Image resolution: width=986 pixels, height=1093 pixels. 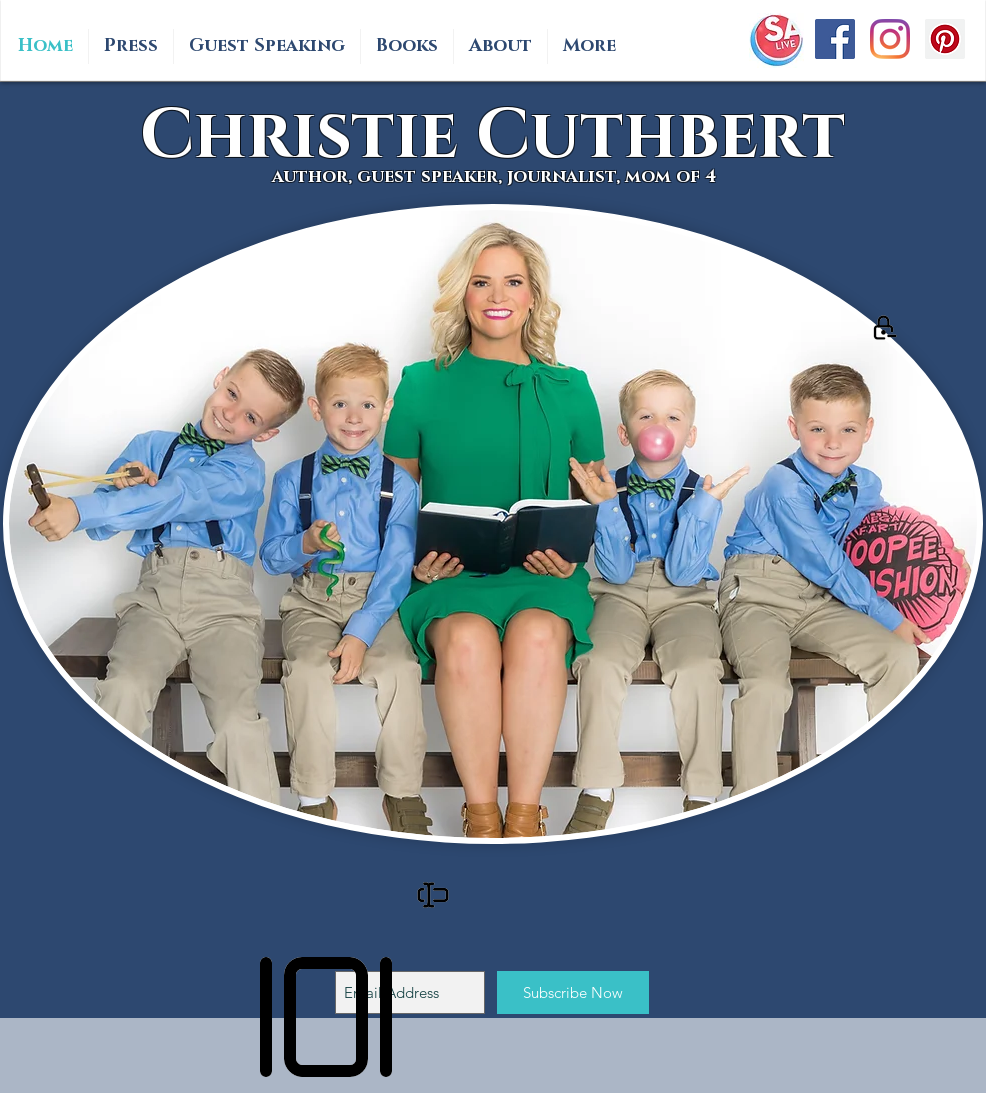 I want to click on tap to enter text in this field, so click(x=433, y=895).